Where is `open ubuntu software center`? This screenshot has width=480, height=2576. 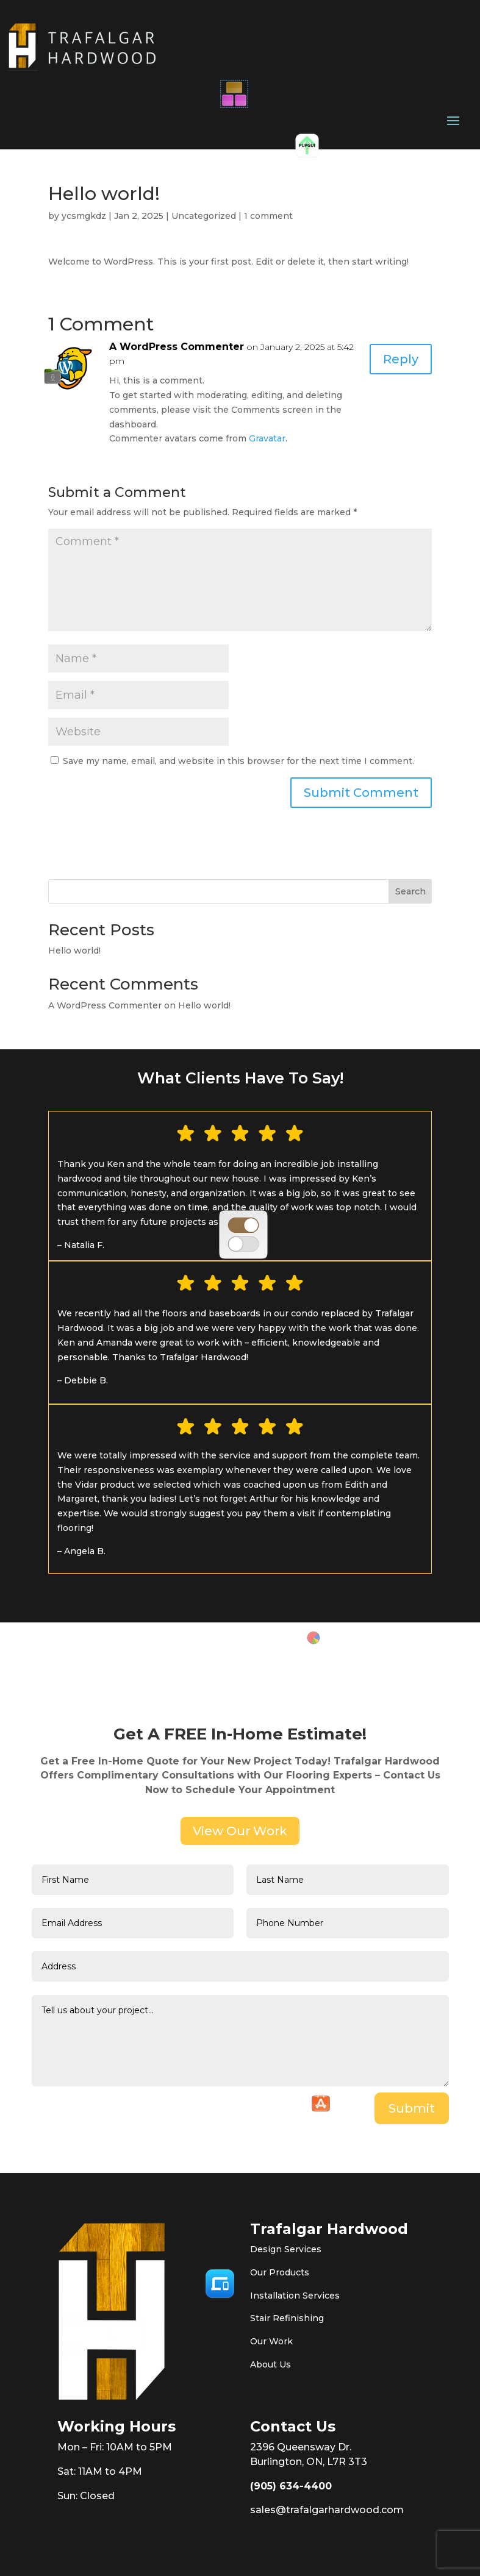 open ubuntu software center is located at coordinates (321, 2103).